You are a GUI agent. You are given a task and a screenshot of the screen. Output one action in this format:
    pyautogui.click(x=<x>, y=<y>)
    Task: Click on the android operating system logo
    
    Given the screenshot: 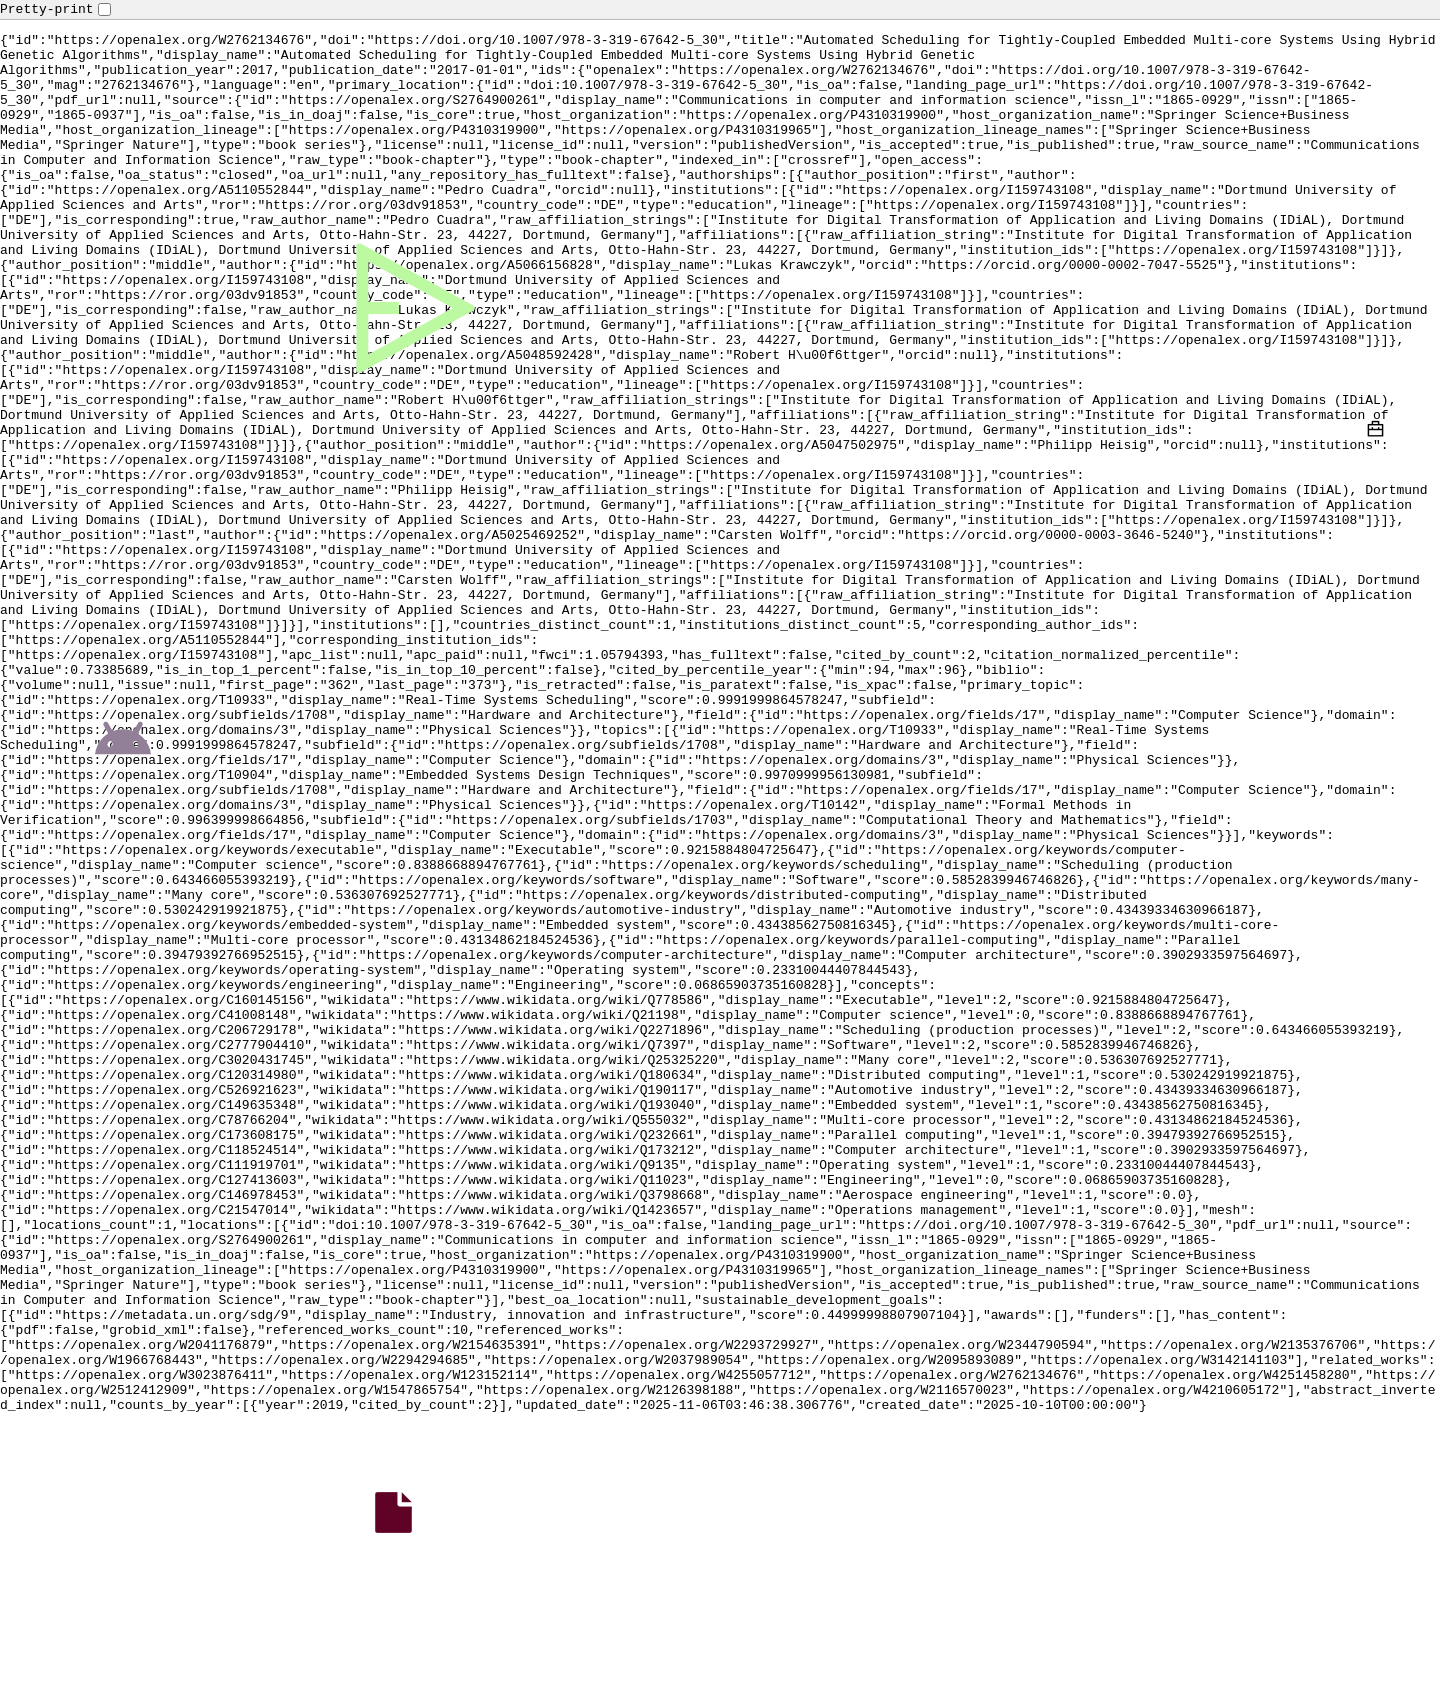 What is the action you would take?
    pyautogui.click(x=123, y=738)
    